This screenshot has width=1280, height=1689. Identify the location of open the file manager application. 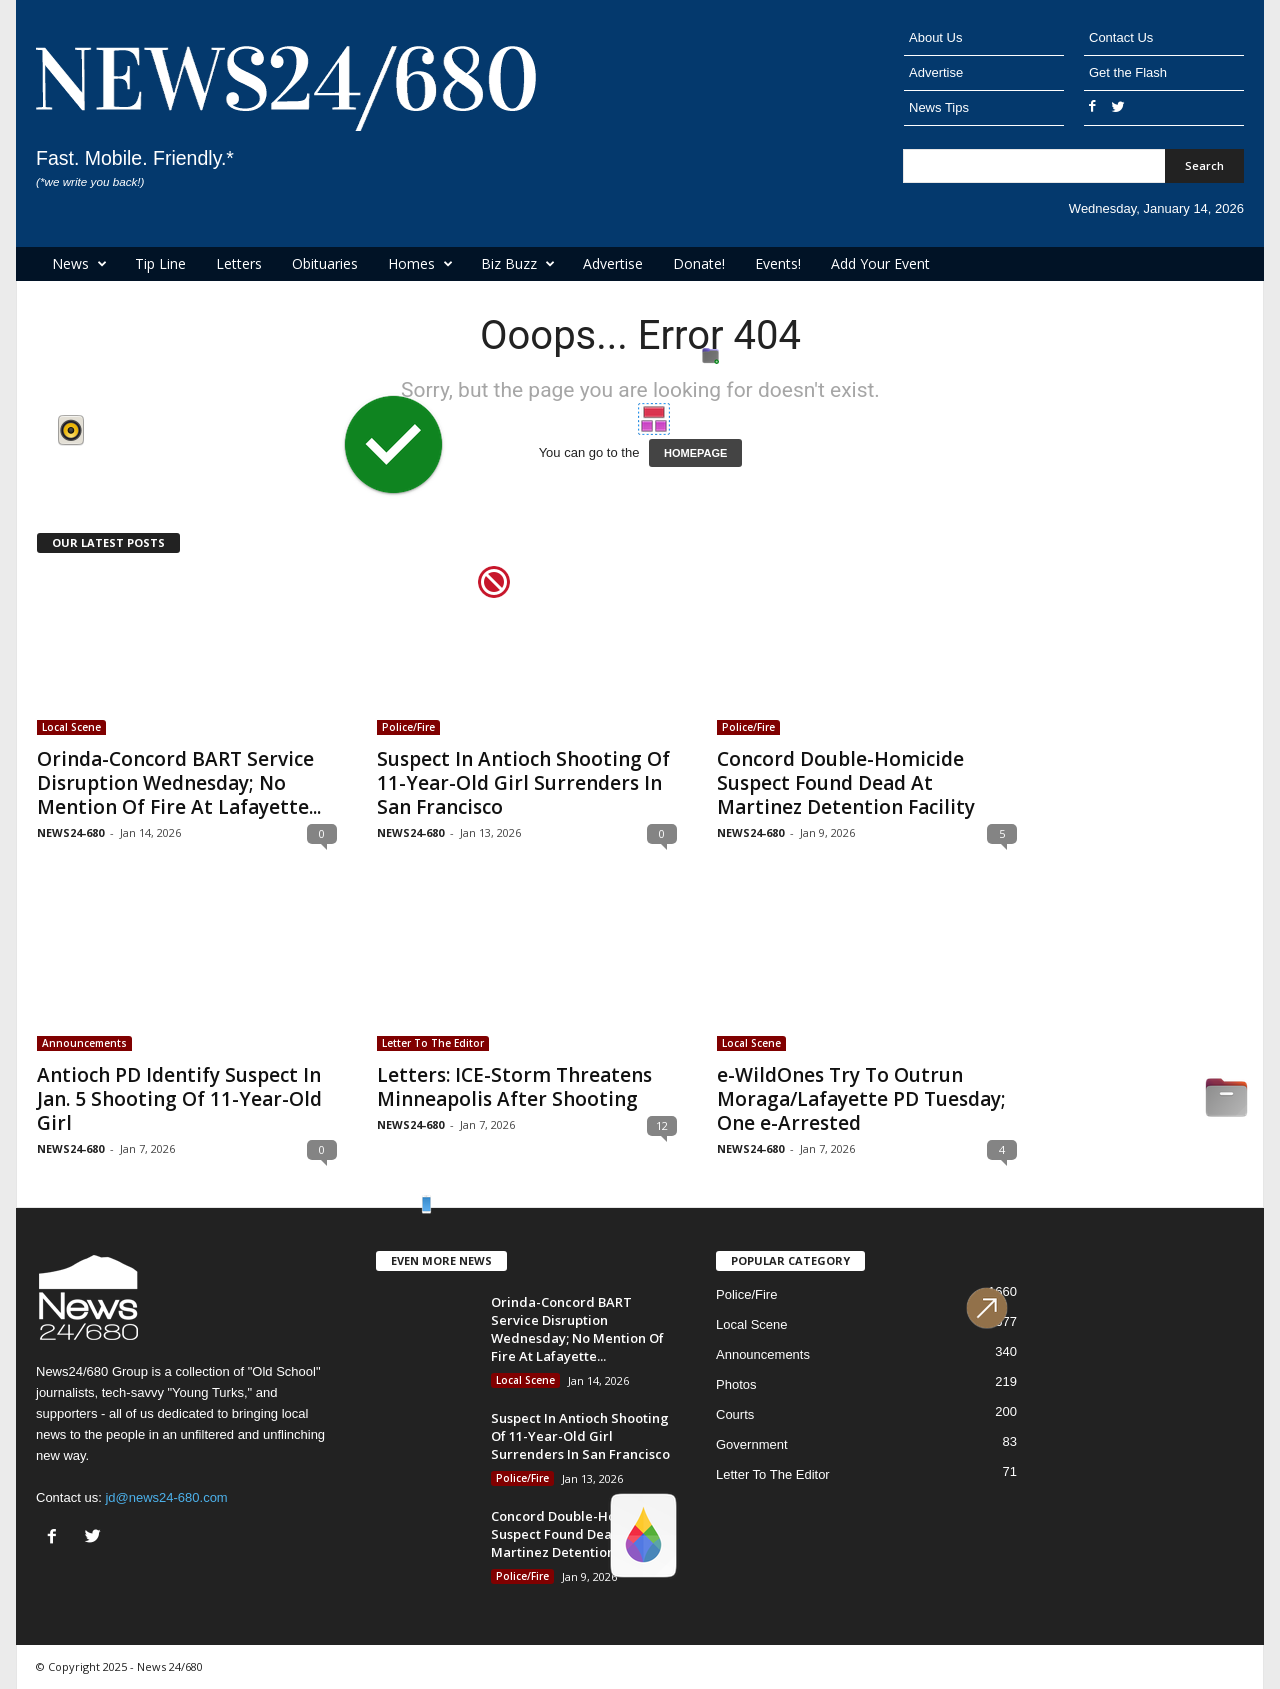
(1226, 1097).